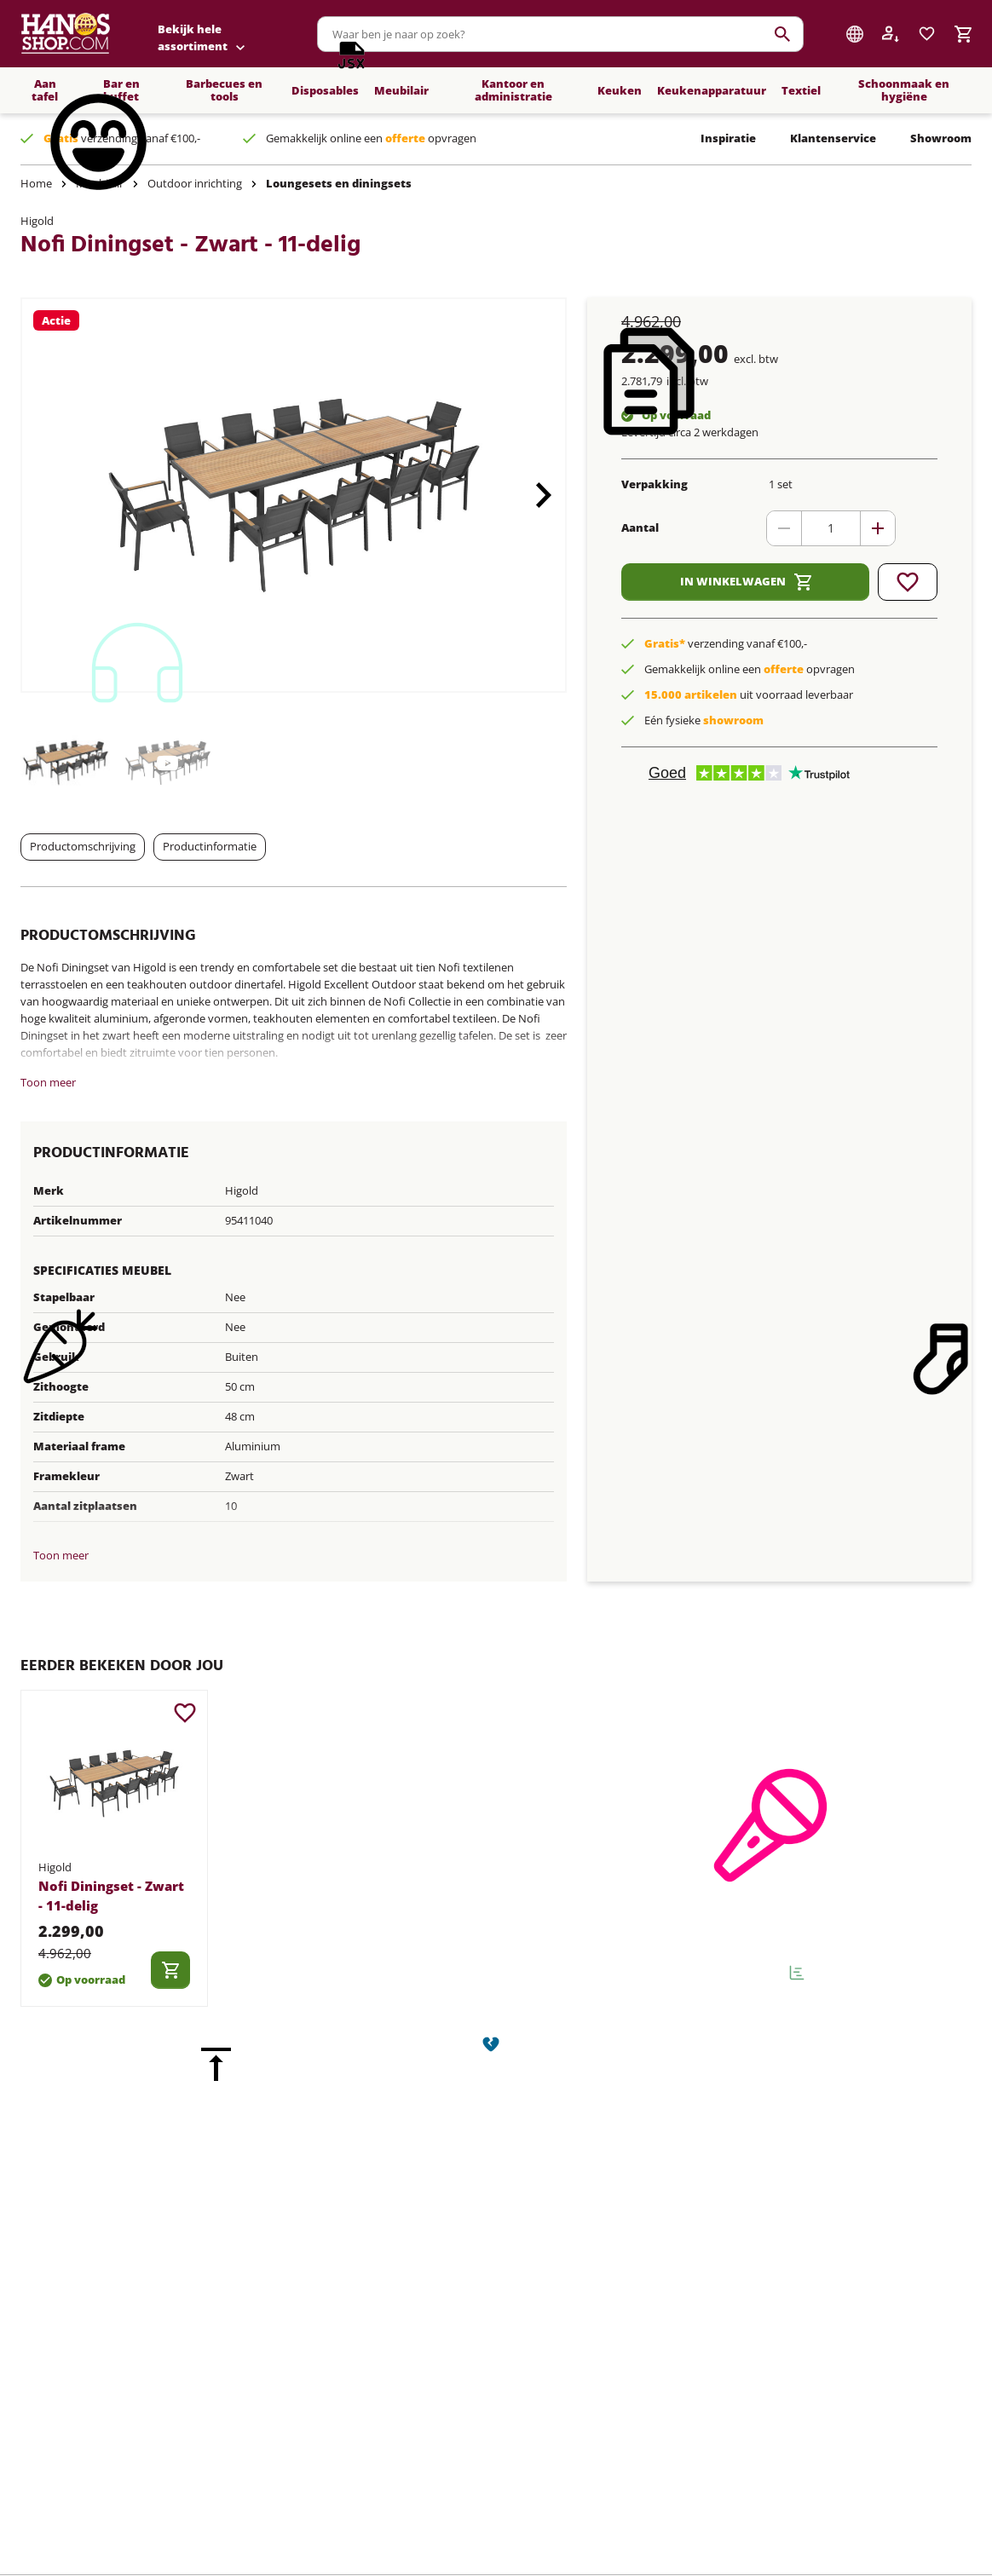 This screenshot has width=992, height=2576. Describe the element at coordinates (98, 141) in the screenshot. I see `react with a laughing emoji` at that location.